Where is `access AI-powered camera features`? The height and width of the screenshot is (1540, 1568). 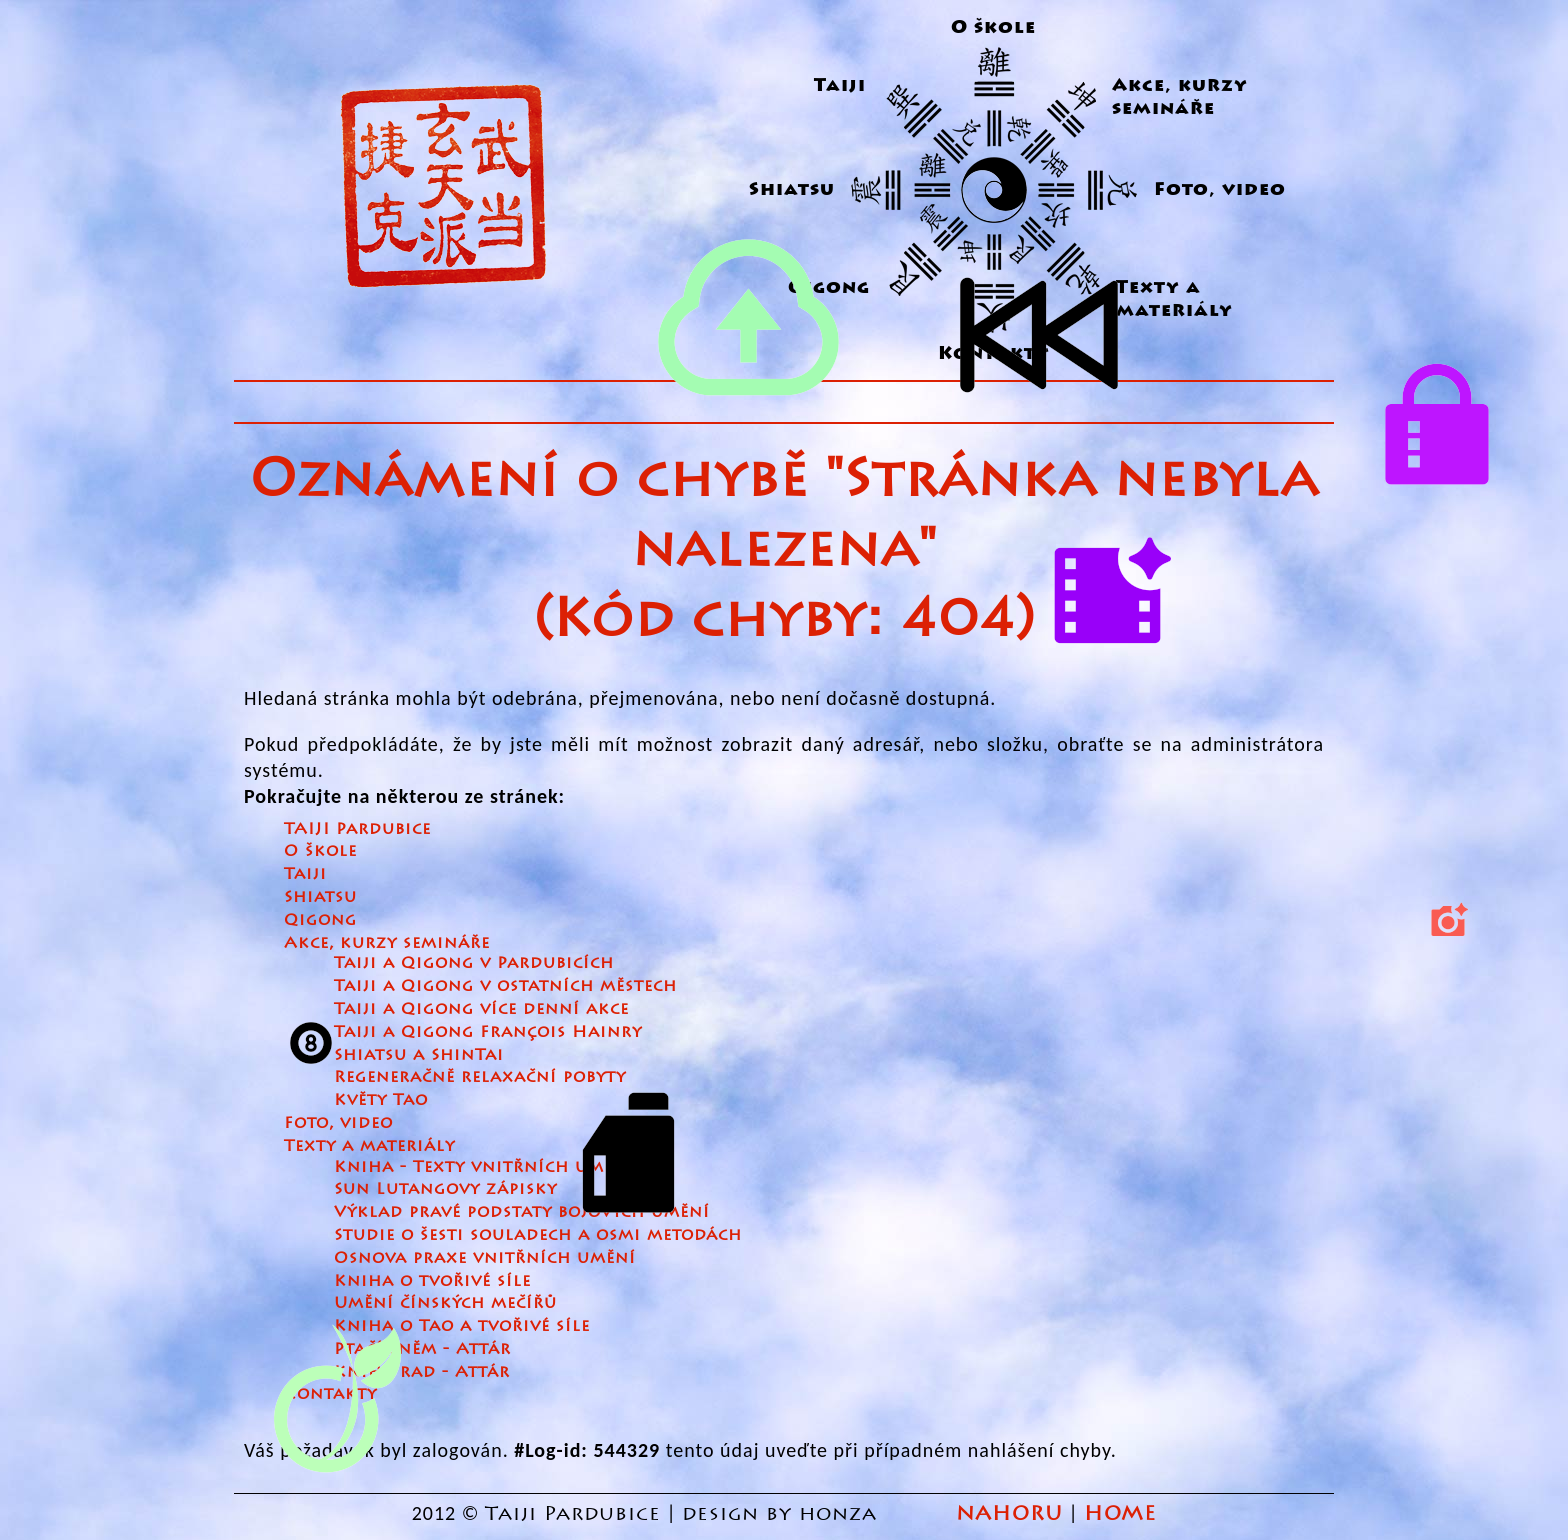
access AI-powered camera features is located at coordinates (1448, 921).